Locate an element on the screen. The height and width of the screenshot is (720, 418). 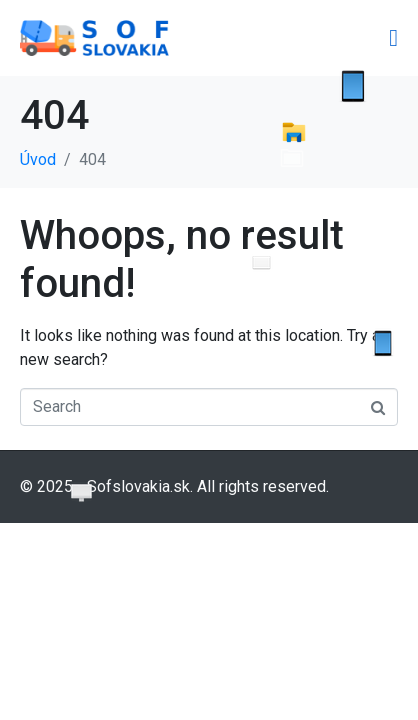
represents this mac in system preferences or network settings is located at coordinates (81, 492).